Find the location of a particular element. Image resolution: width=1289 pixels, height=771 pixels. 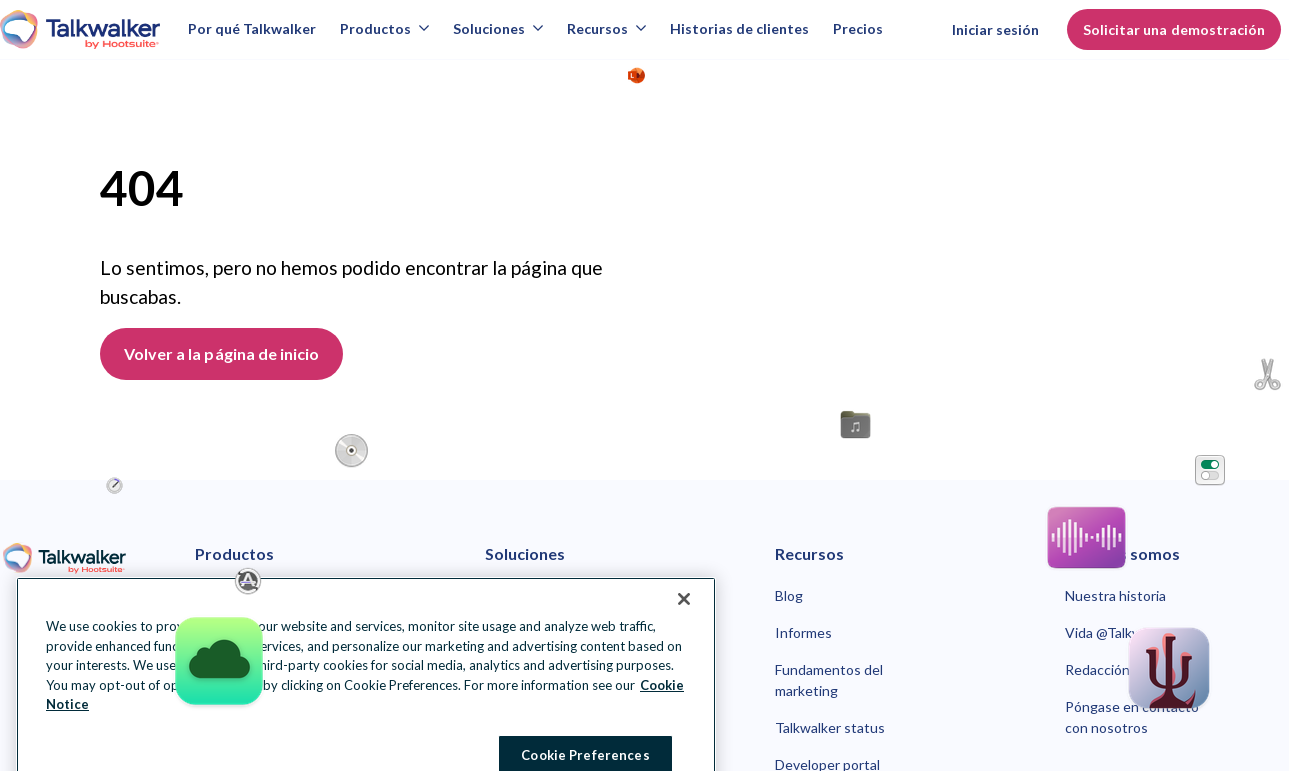

open the audio recorder app is located at coordinates (1086, 537).